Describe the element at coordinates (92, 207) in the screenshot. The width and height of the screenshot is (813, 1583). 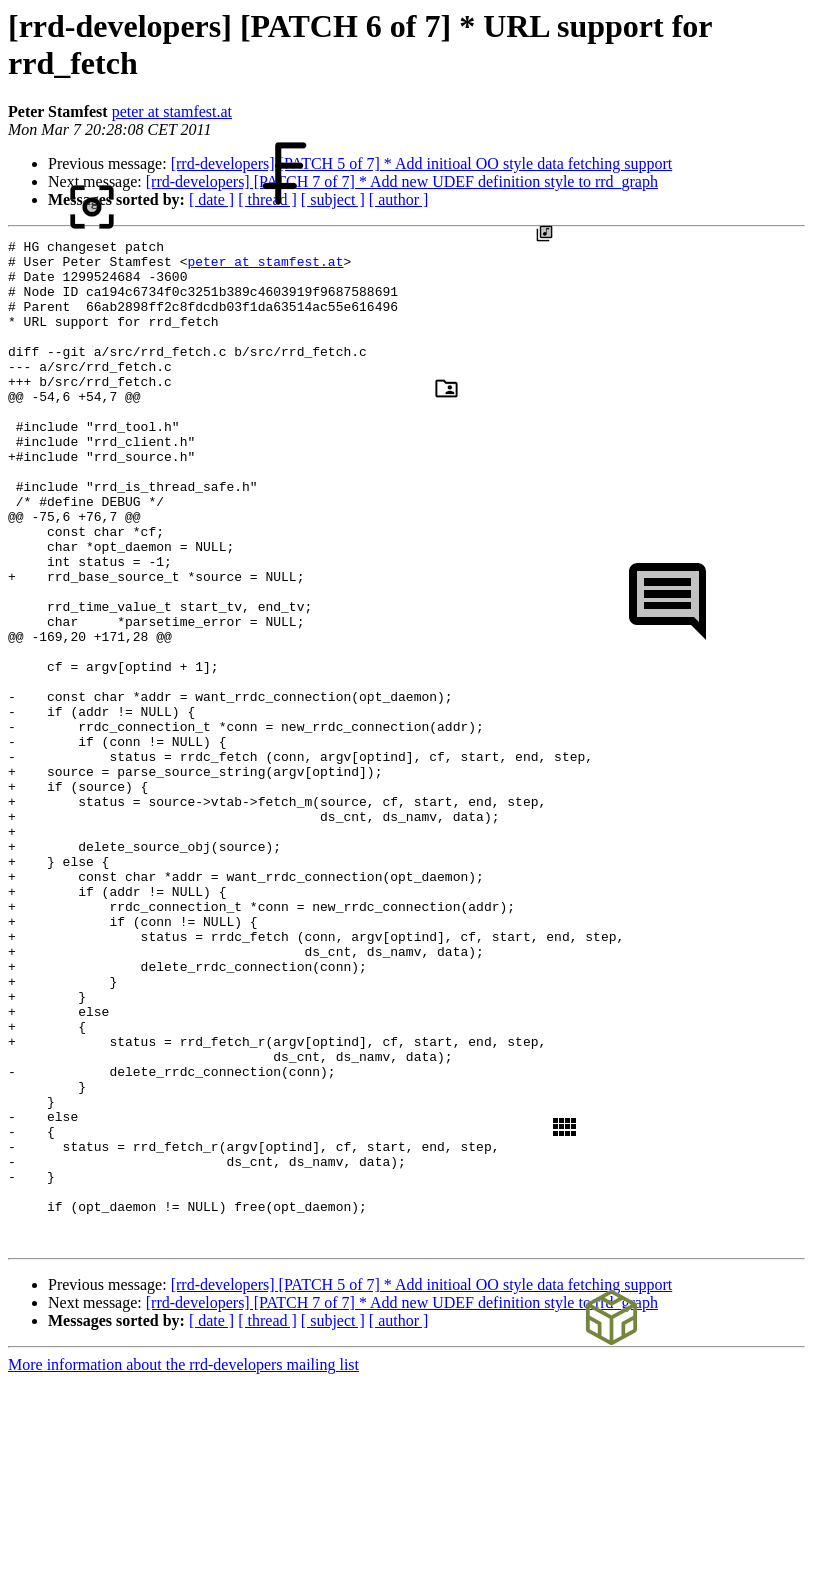
I see `center focus on camera viewfinder` at that location.